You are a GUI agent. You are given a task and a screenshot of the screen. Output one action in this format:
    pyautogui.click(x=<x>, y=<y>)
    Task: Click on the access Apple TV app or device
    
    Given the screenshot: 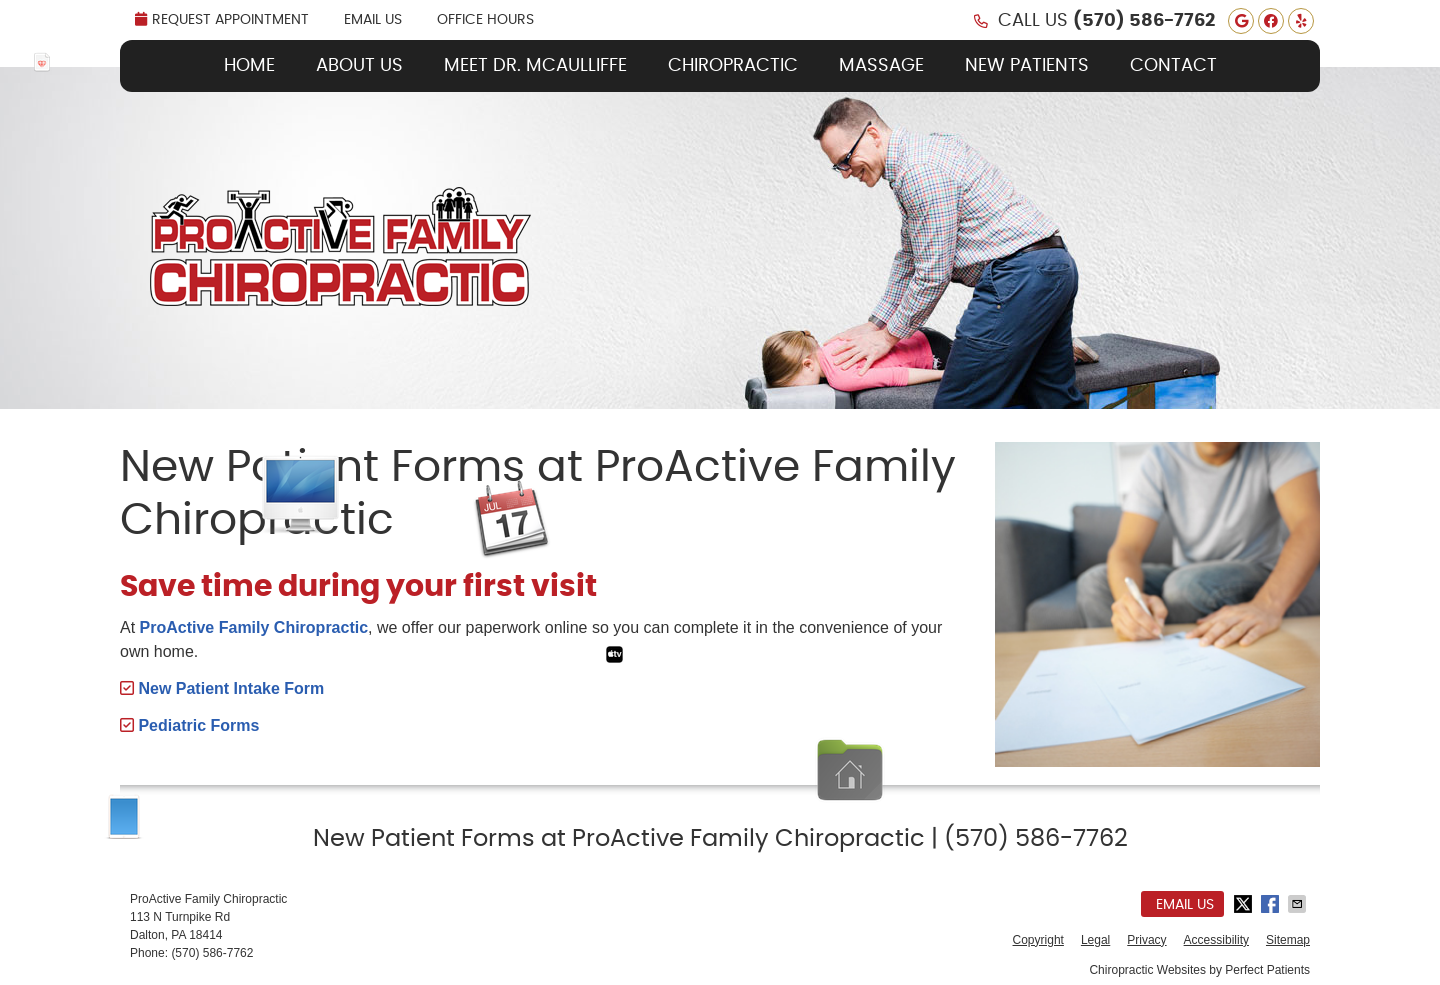 What is the action you would take?
    pyautogui.click(x=614, y=654)
    